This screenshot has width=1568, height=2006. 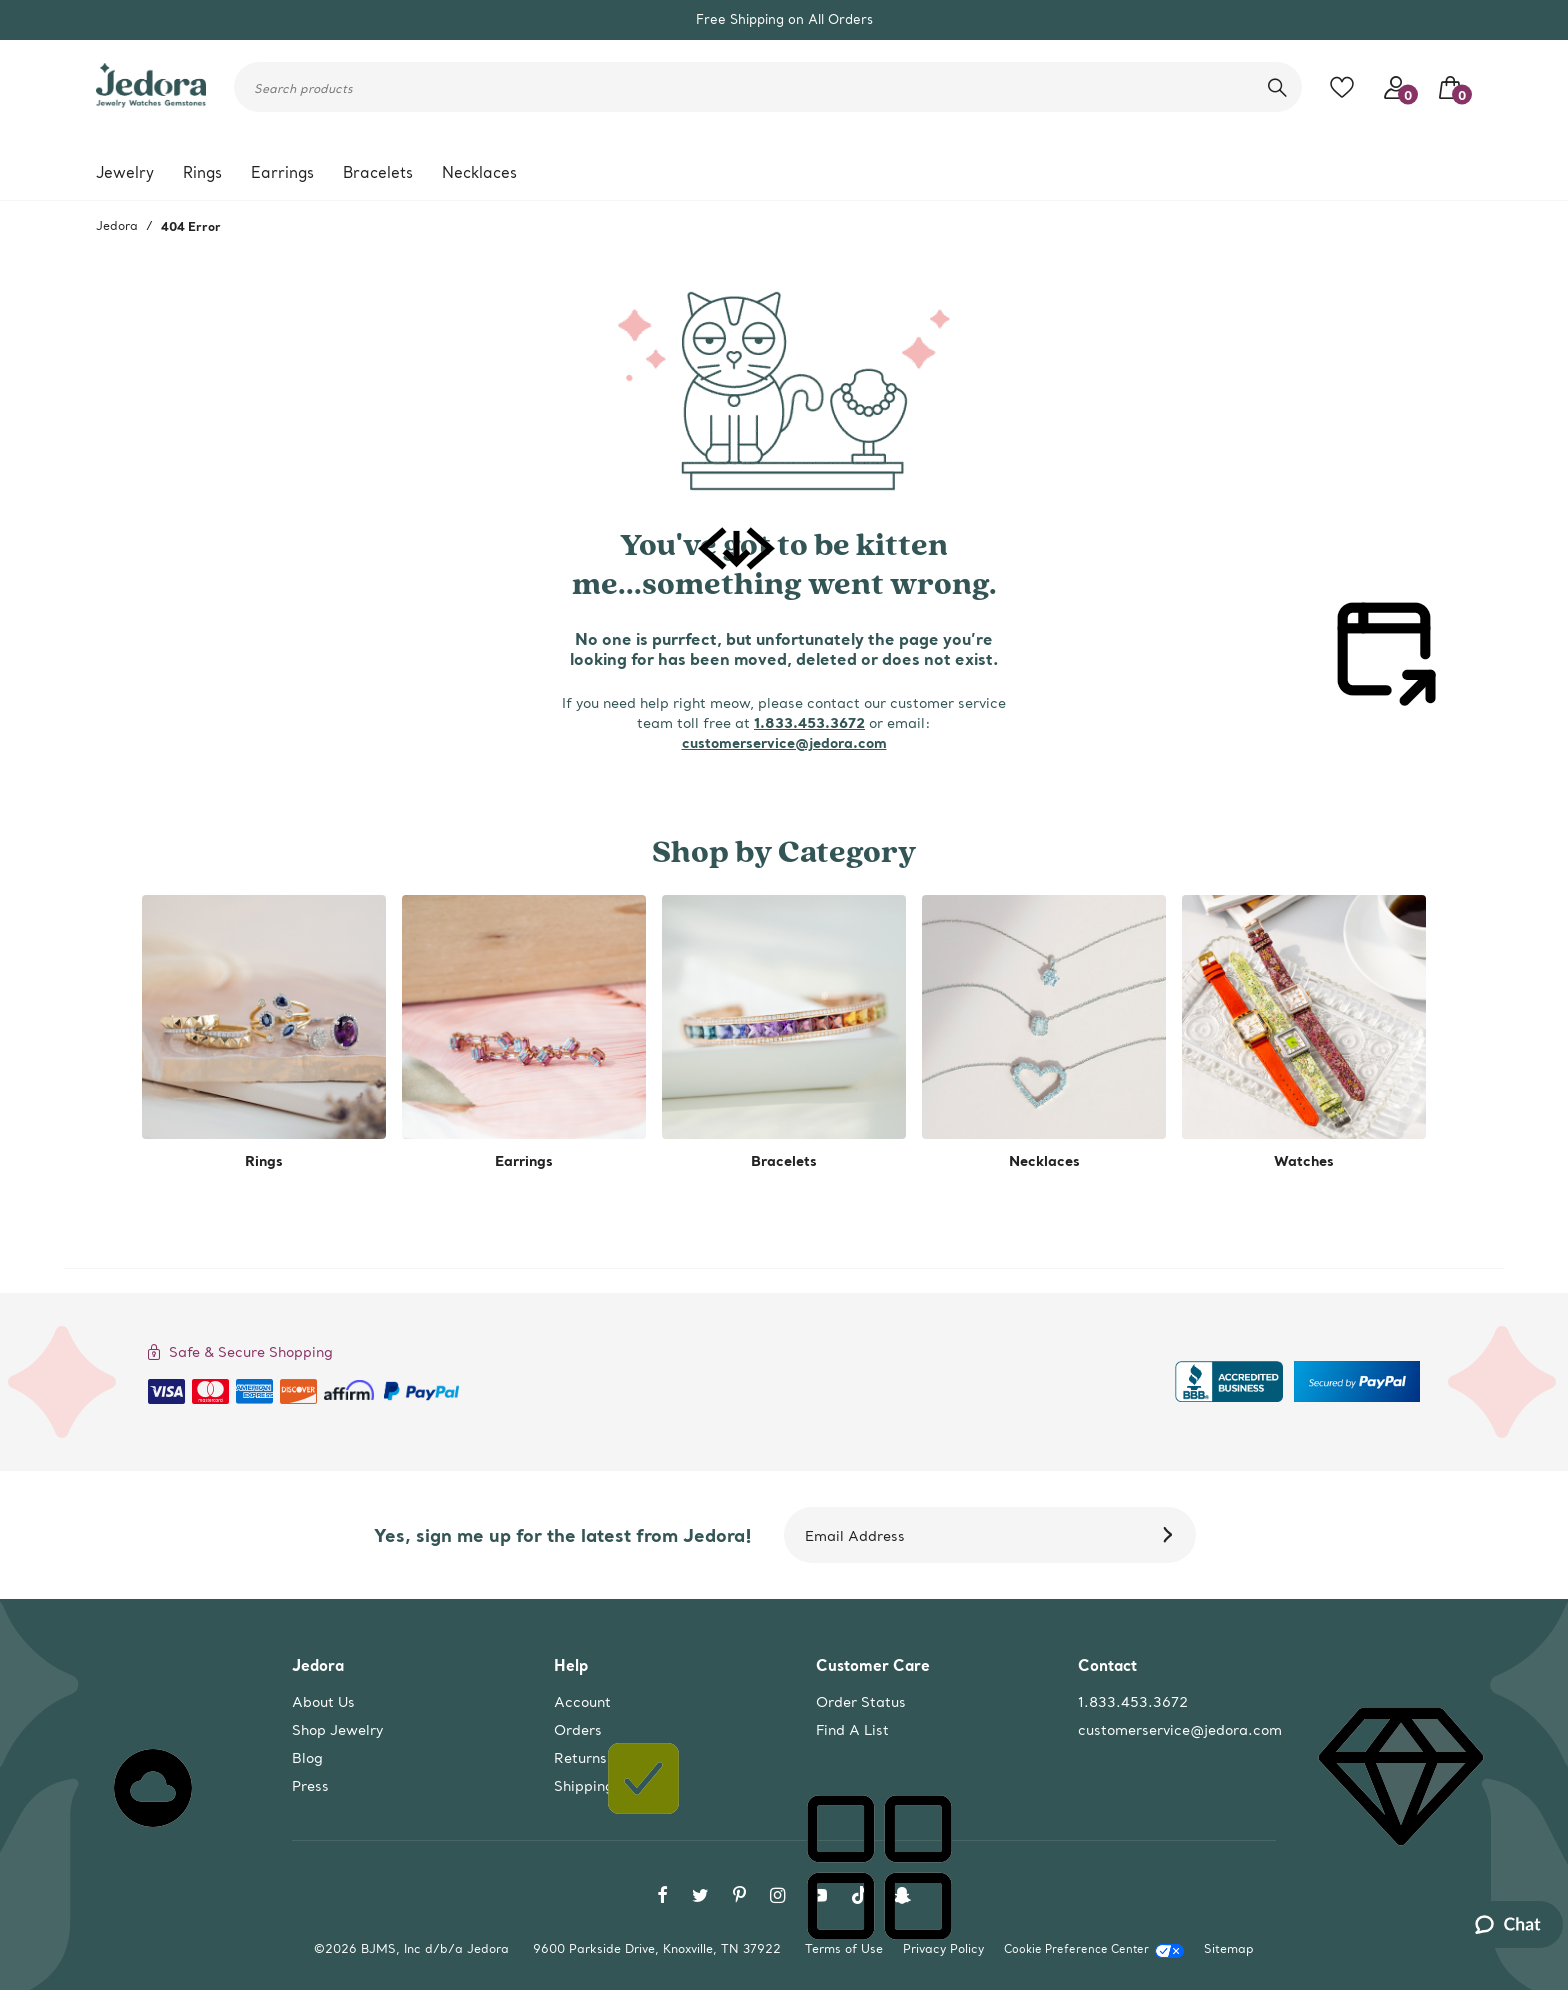 I want to click on download source code or script files, so click(x=736, y=548).